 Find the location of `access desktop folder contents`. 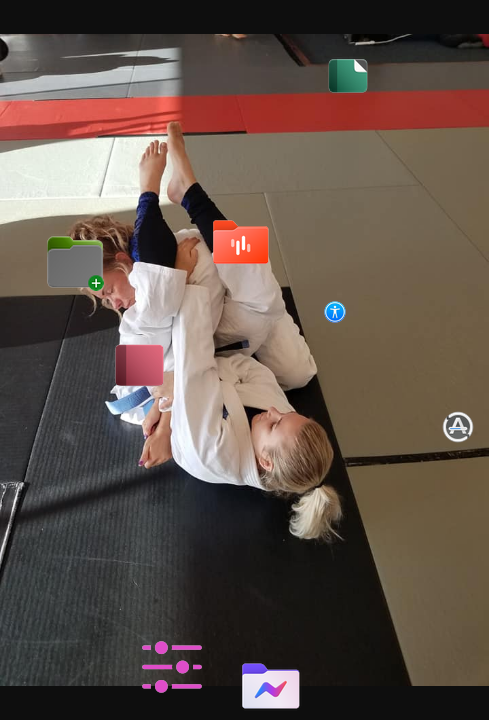

access desktop folder contents is located at coordinates (139, 363).